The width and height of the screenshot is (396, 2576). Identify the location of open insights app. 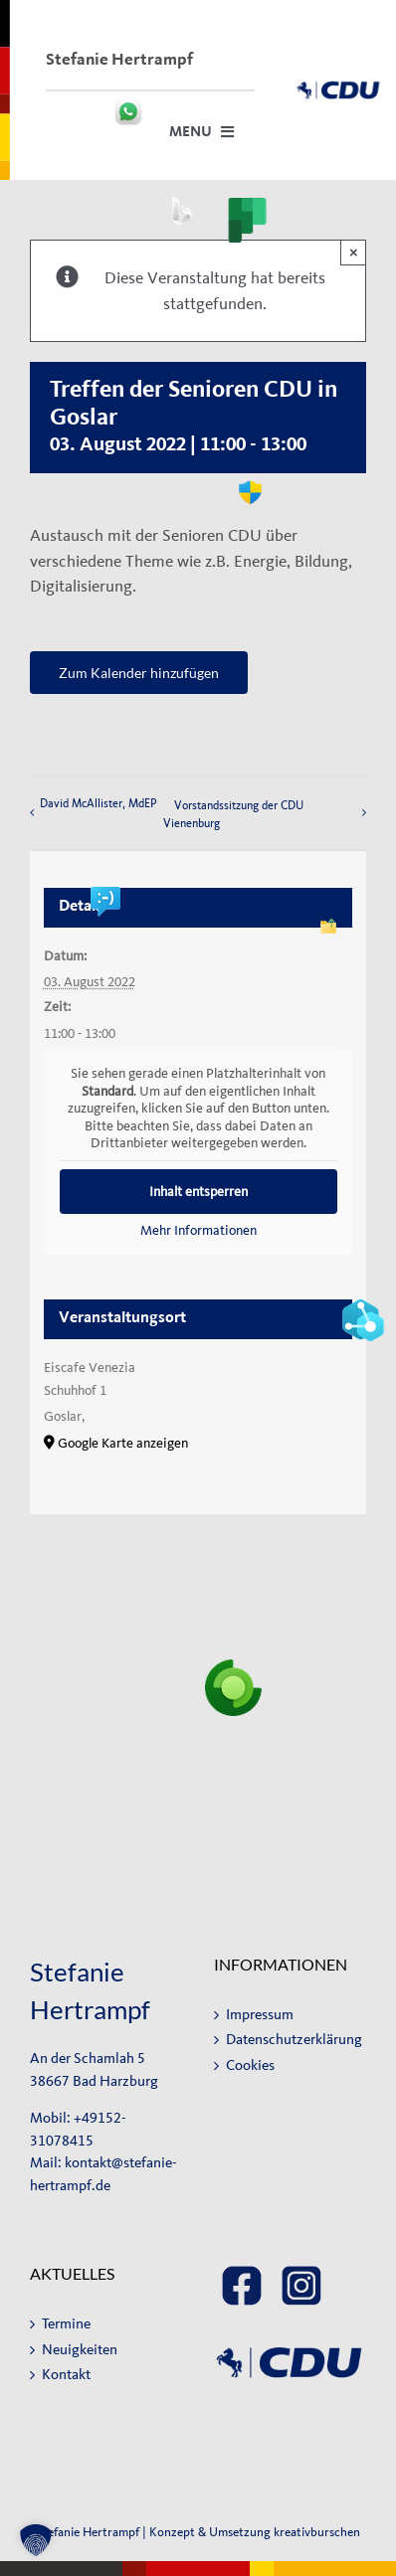
(233, 1687).